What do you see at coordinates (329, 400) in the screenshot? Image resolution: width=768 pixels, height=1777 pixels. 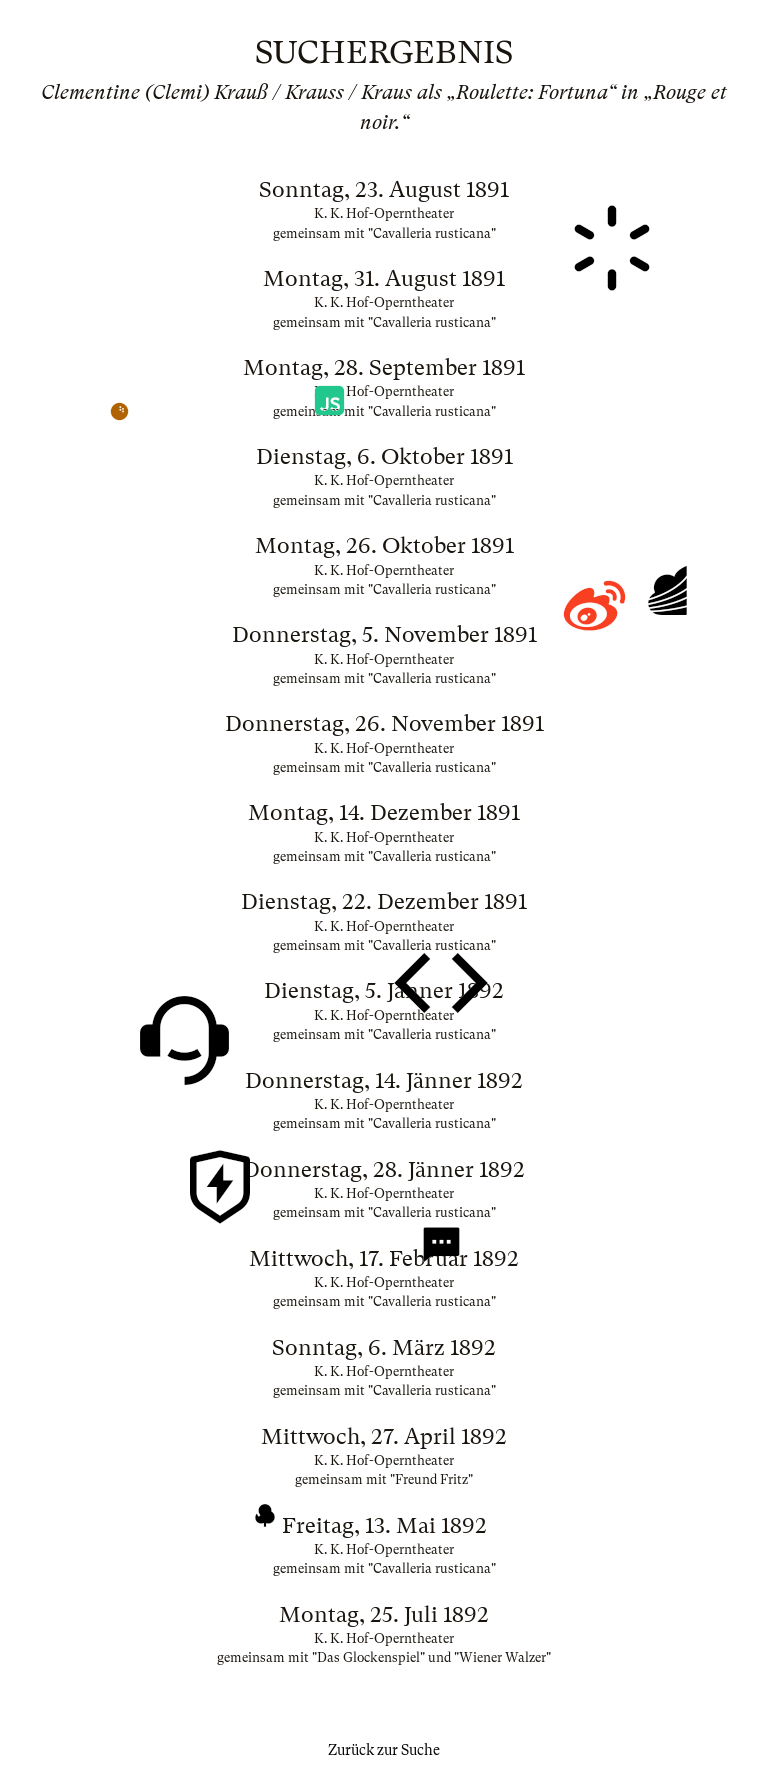 I see `javascript programming language logo` at bounding box center [329, 400].